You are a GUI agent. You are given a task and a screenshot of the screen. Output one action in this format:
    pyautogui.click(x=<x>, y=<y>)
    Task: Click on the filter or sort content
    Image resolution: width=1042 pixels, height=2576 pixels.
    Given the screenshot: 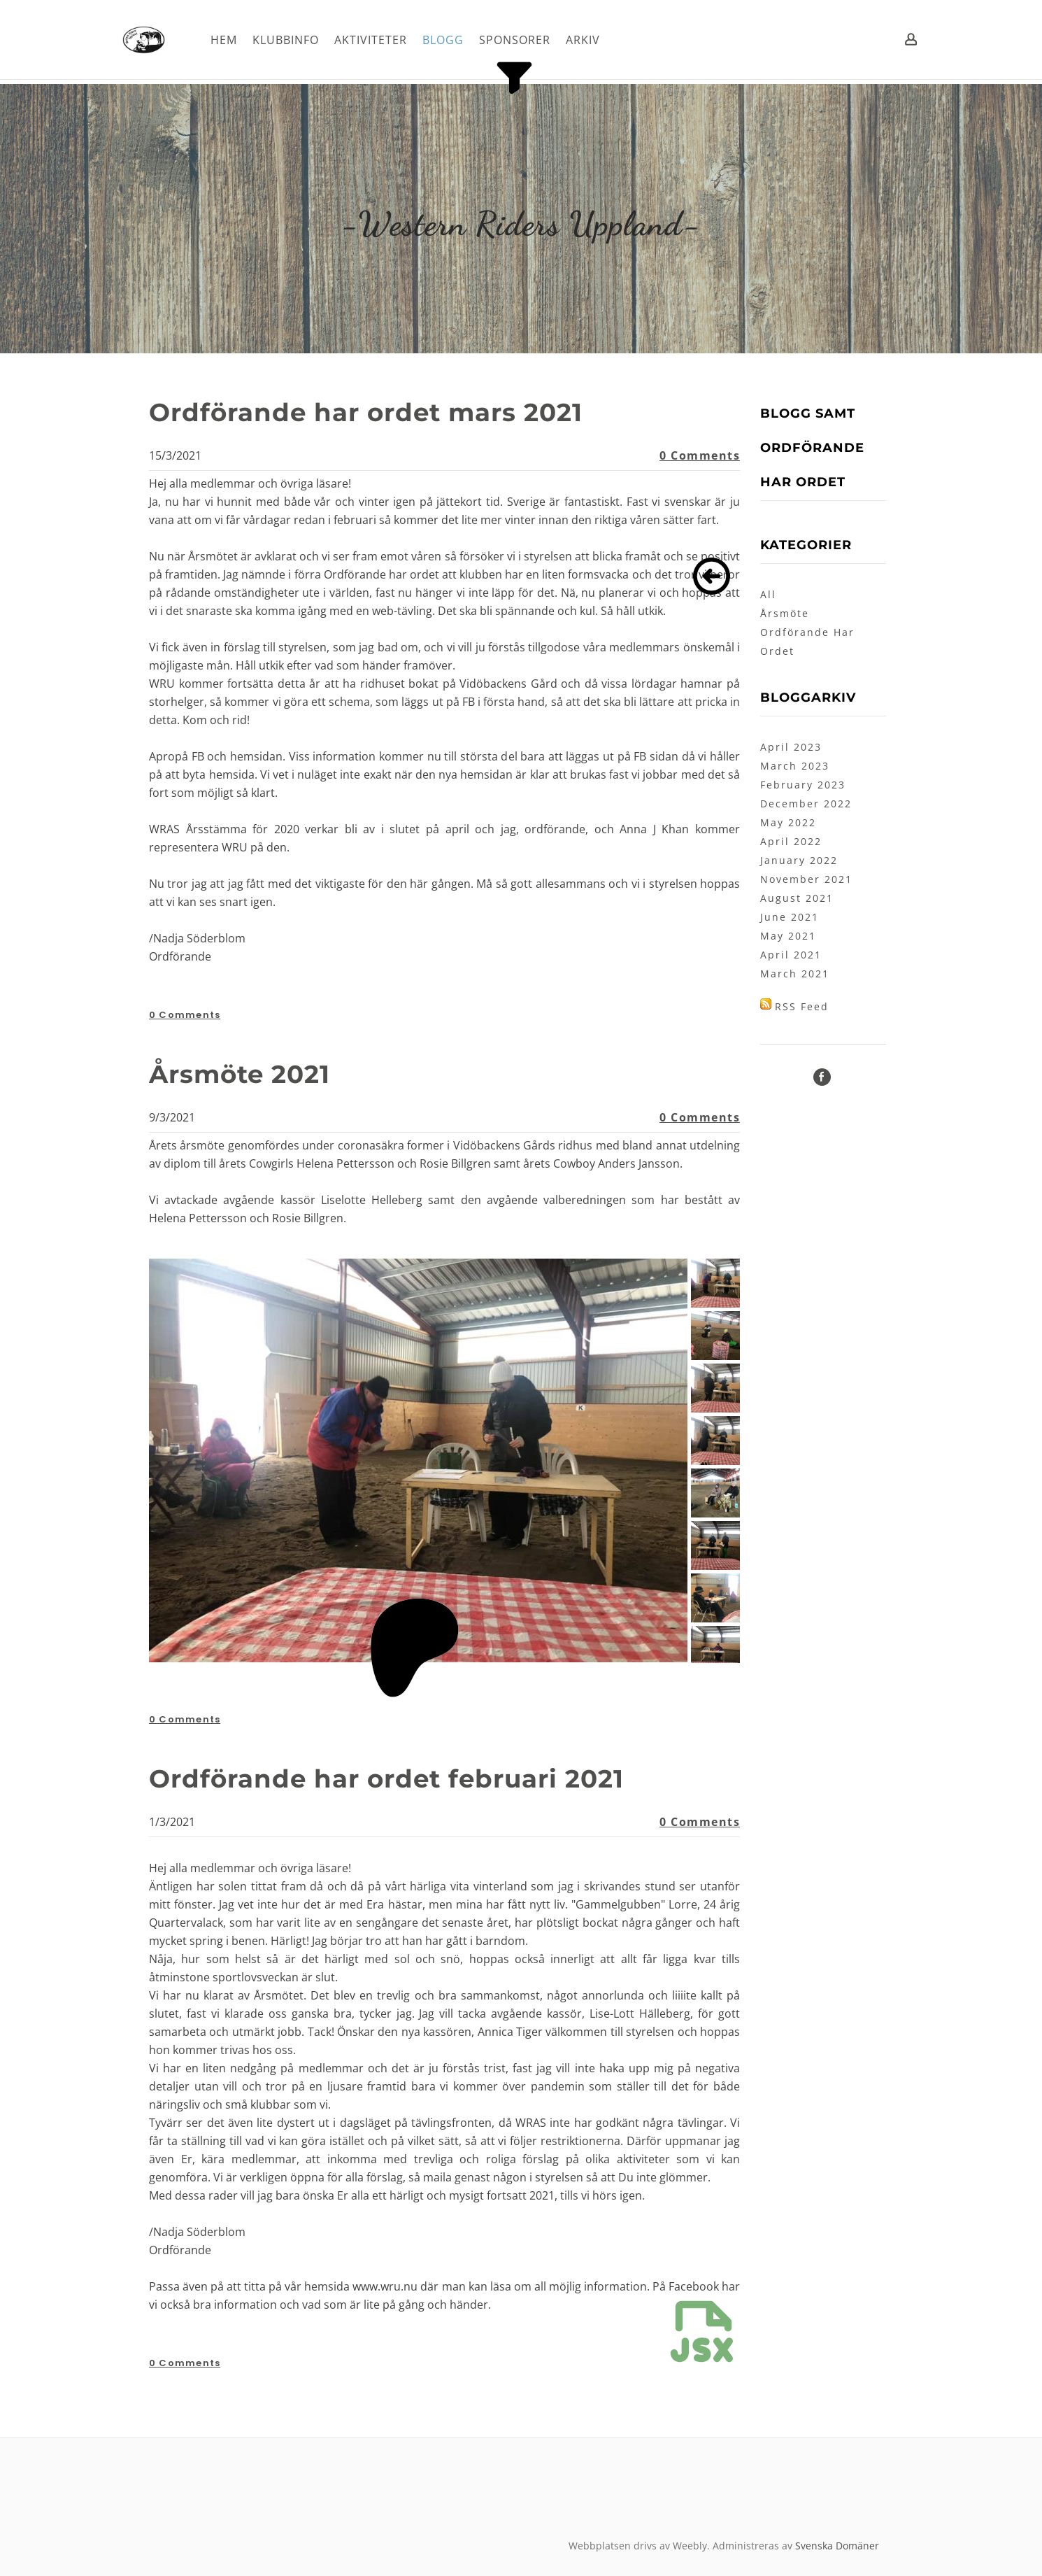 What is the action you would take?
    pyautogui.click(x=514, y=76)
    